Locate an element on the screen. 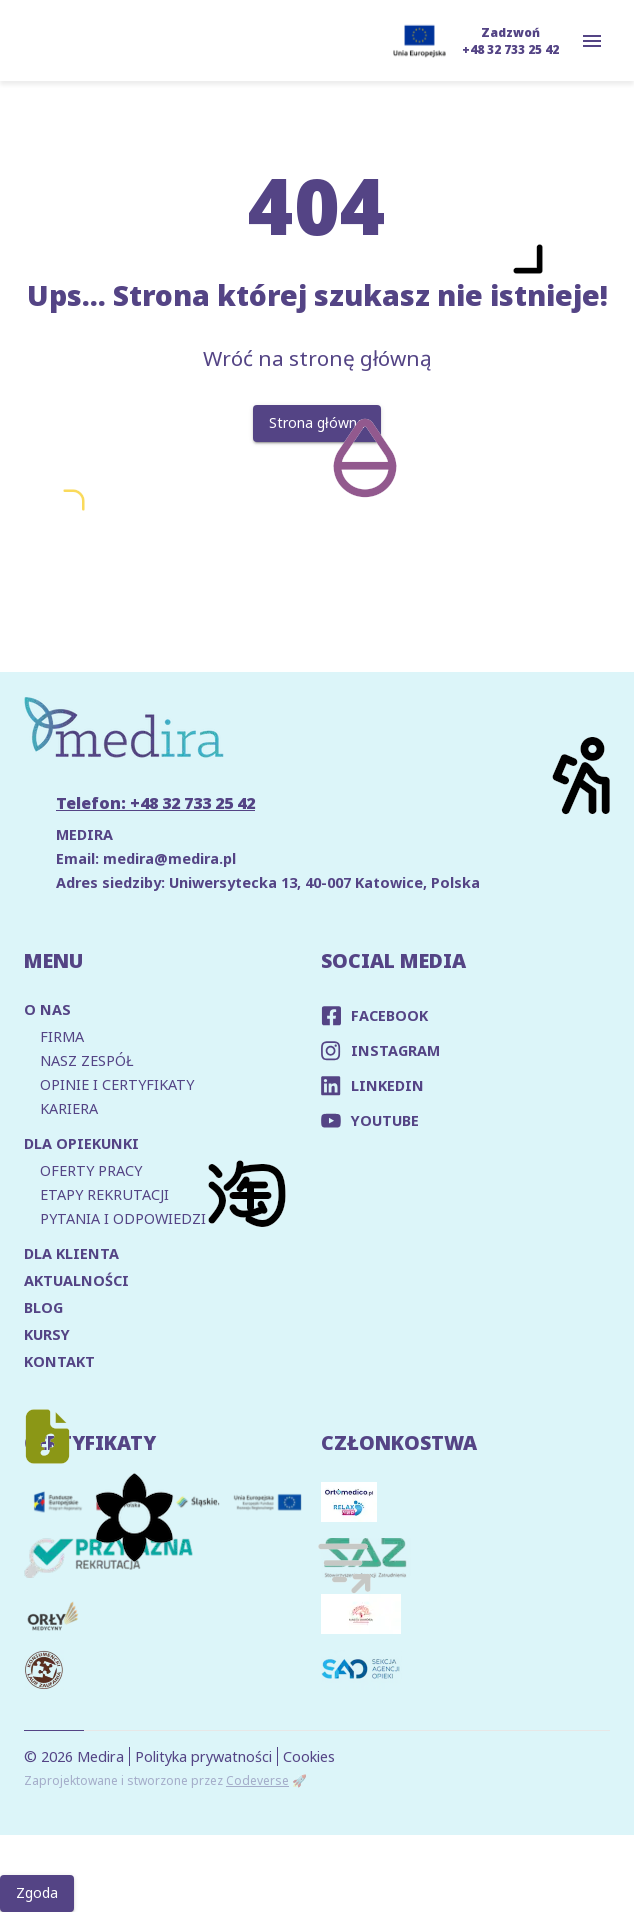 This screenshot has width=634, height=1912. open taobao shopping app is located at coordinates (247, 1192).